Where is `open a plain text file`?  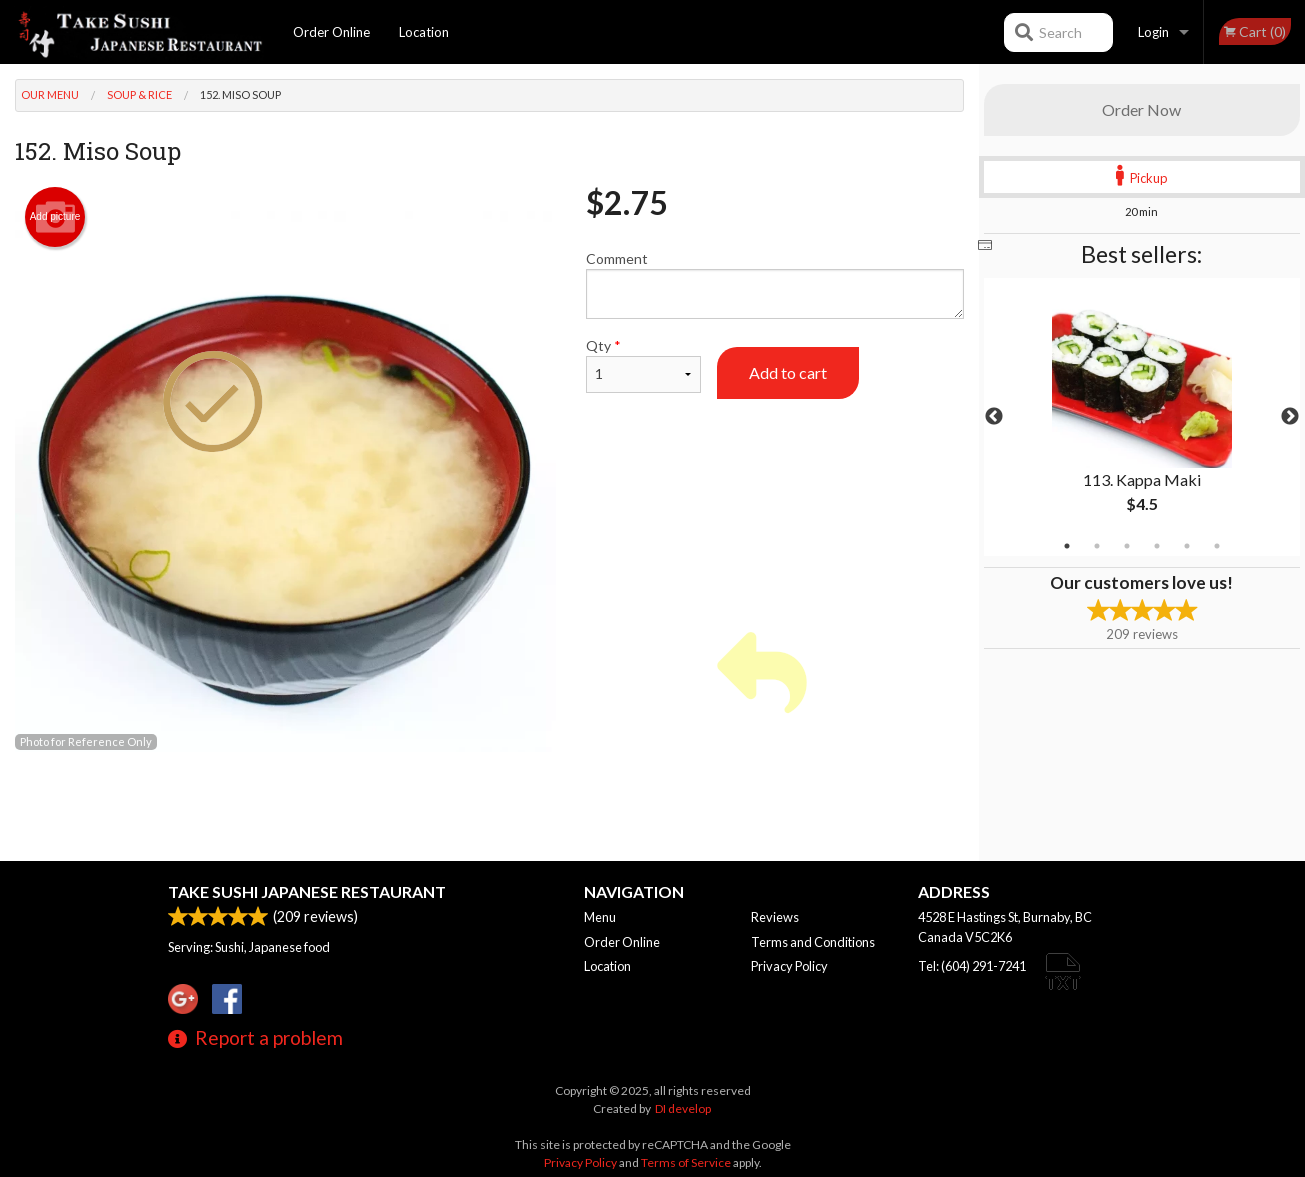 open a plain text file is located at coordinates (1063, 973).